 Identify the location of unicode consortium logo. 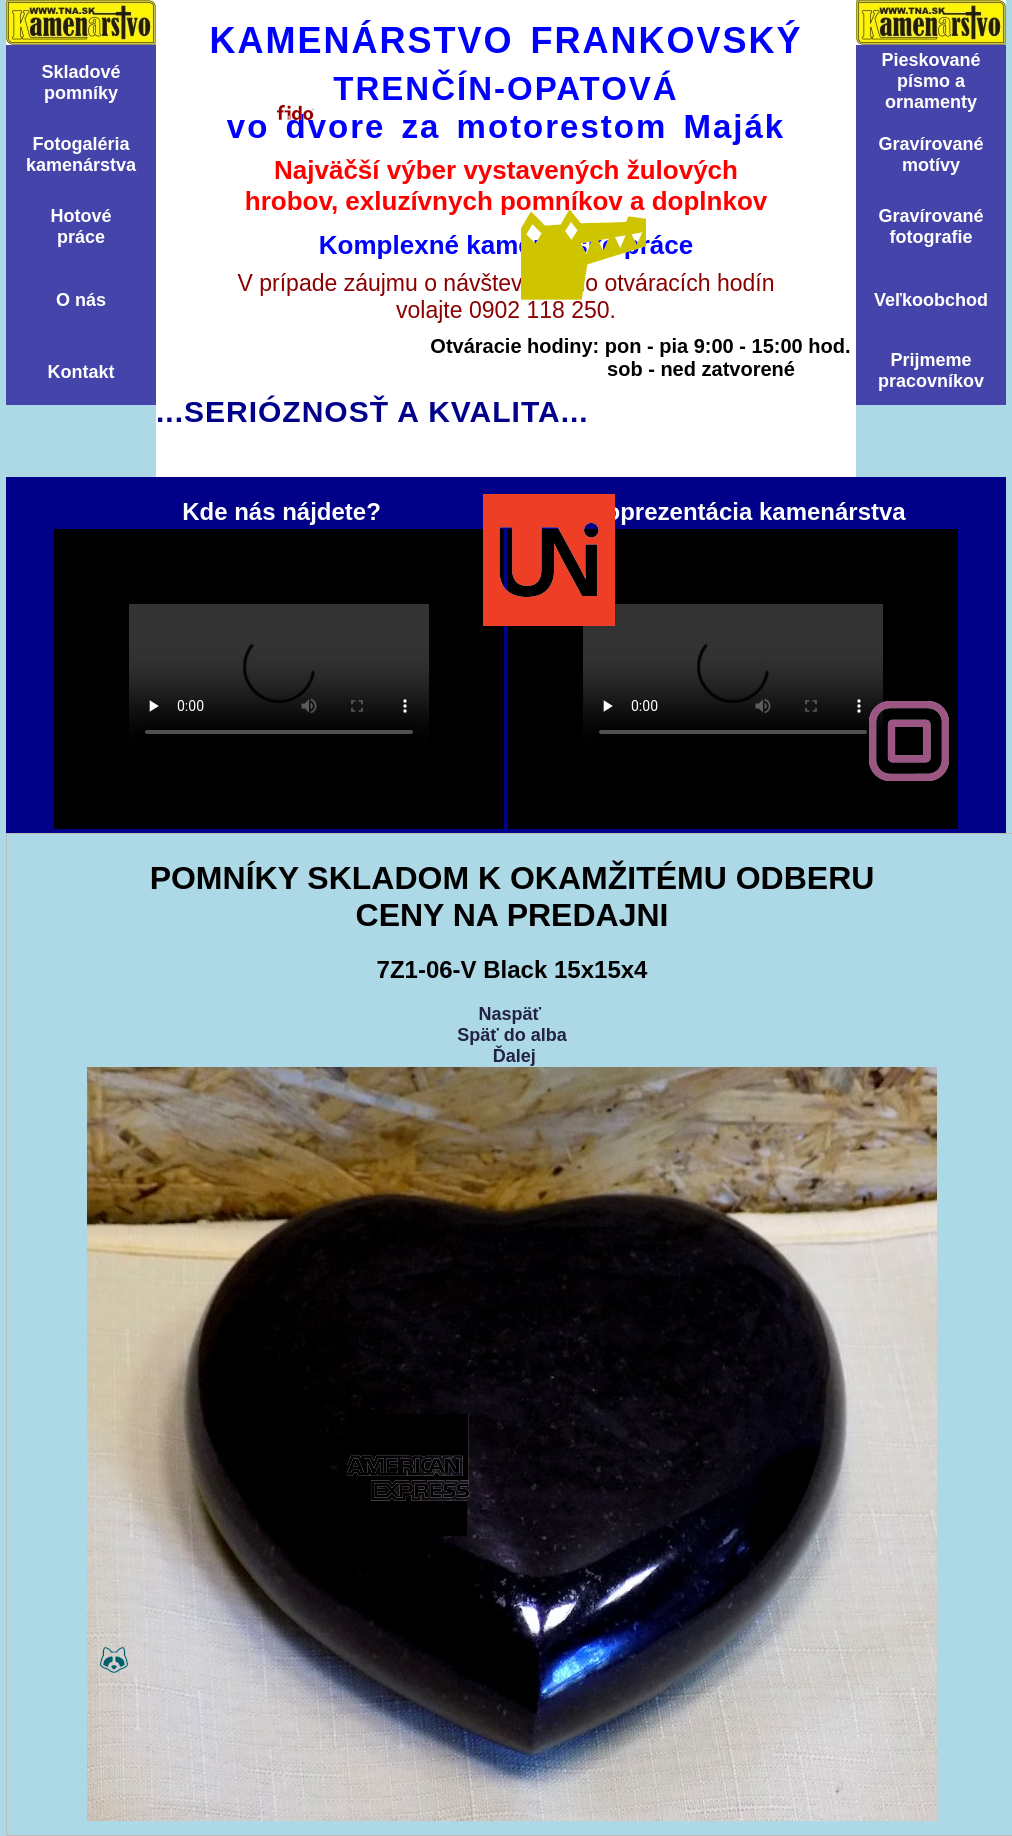
(549, 560).